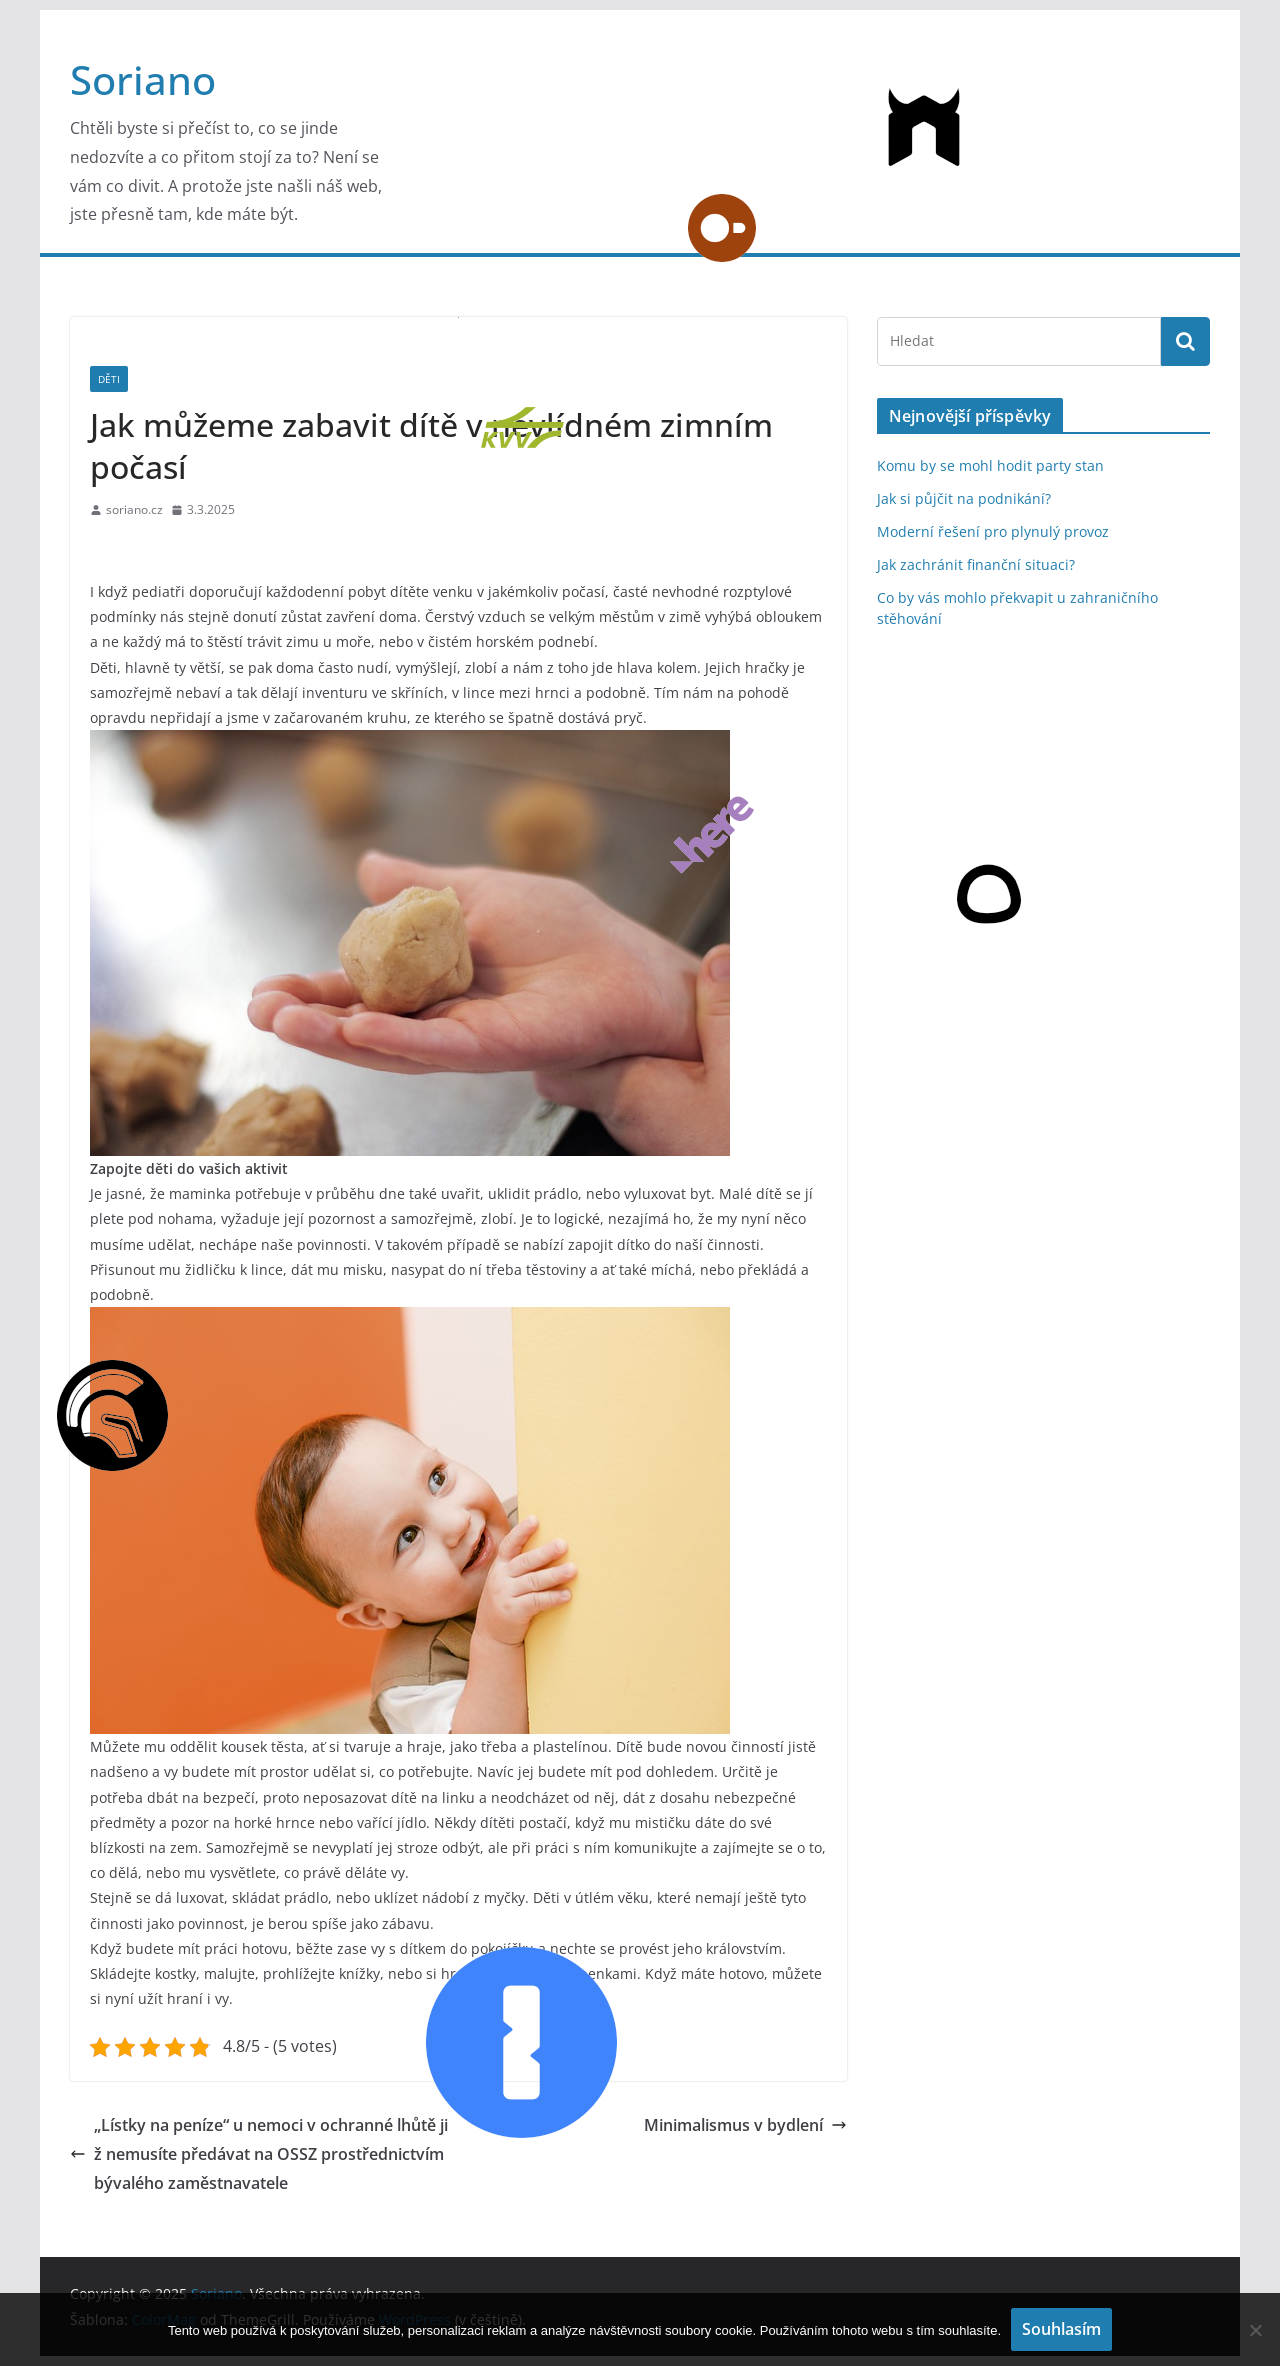 The height and width of the screenshot is (2366, 1280). Describe the element at coordinates (522, 427) in the screenshot. I see `karlsruher verkehrsverbund (KVV) public transit logo` at that location.